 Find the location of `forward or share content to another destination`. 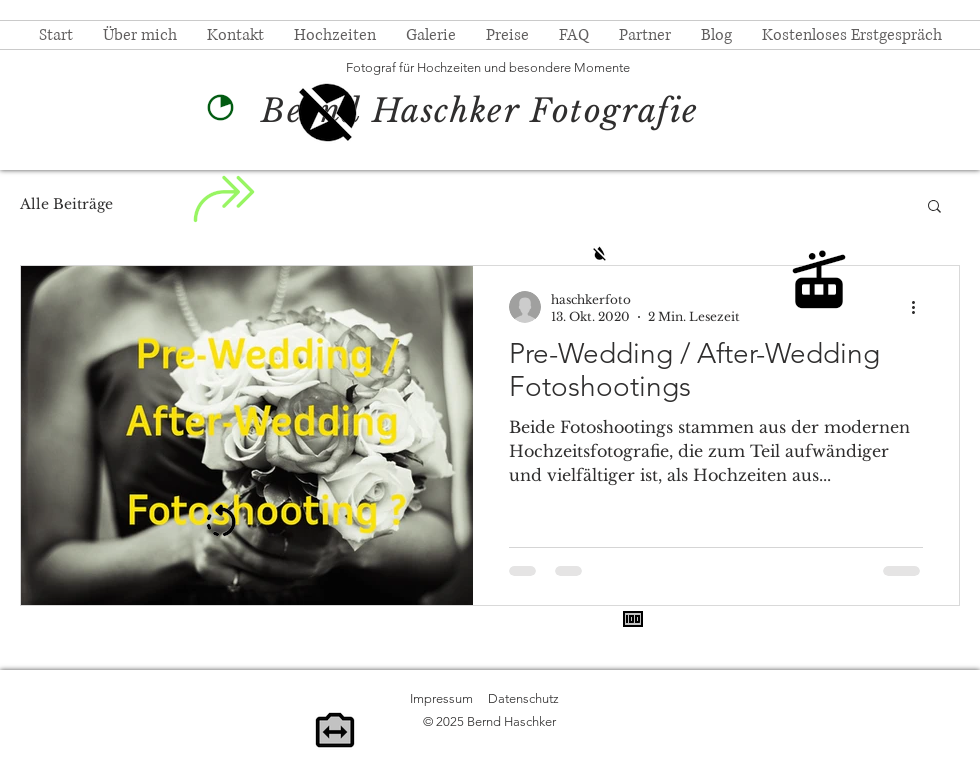

forward or share content to another destination is located at coordinates (224, 199).